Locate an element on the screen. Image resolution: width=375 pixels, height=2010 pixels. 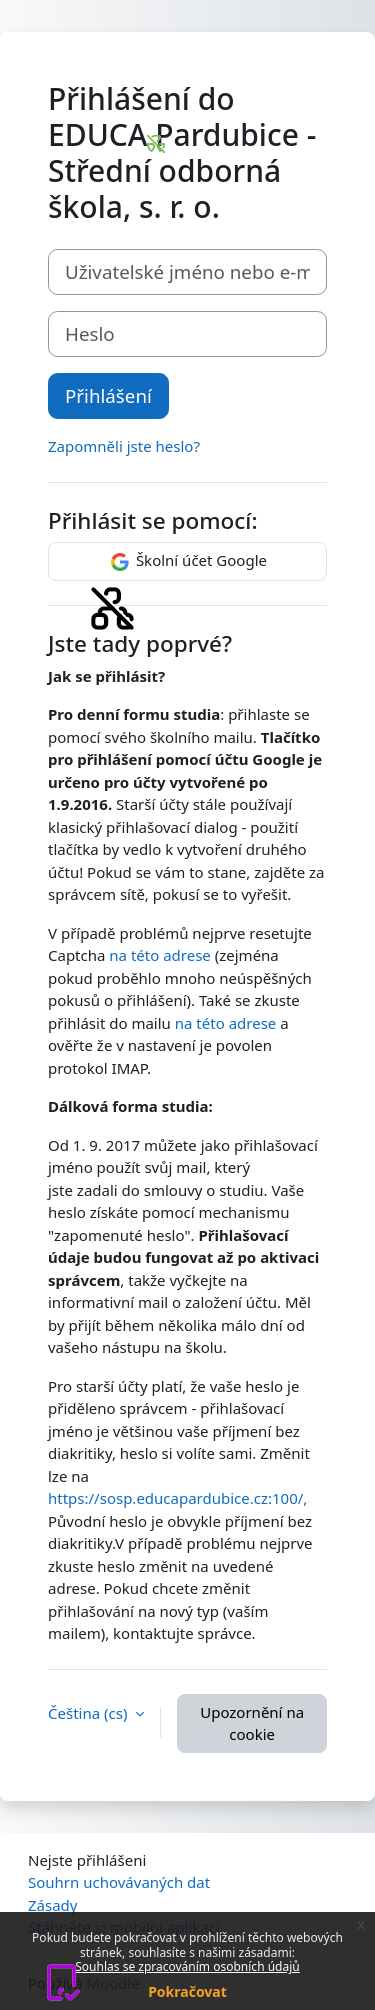
tablet device successfully connected is located at coordinates (61, 1982).